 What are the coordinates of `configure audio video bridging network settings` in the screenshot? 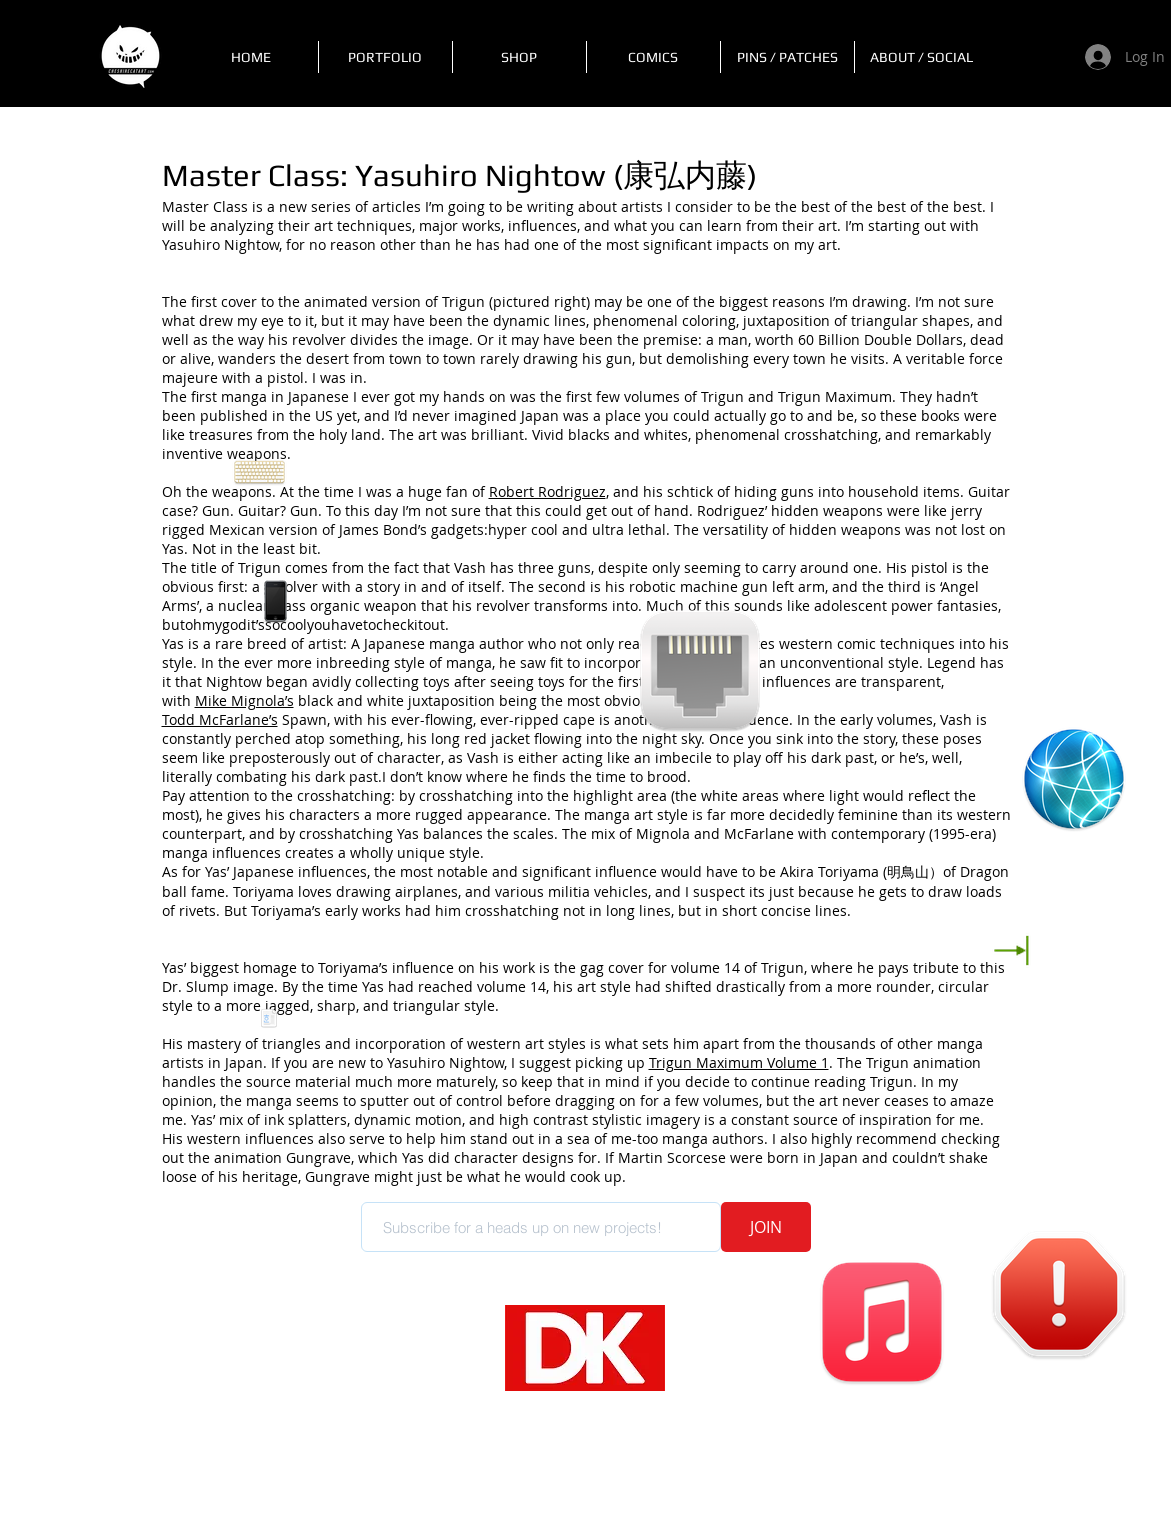 It's located at (700, 670).